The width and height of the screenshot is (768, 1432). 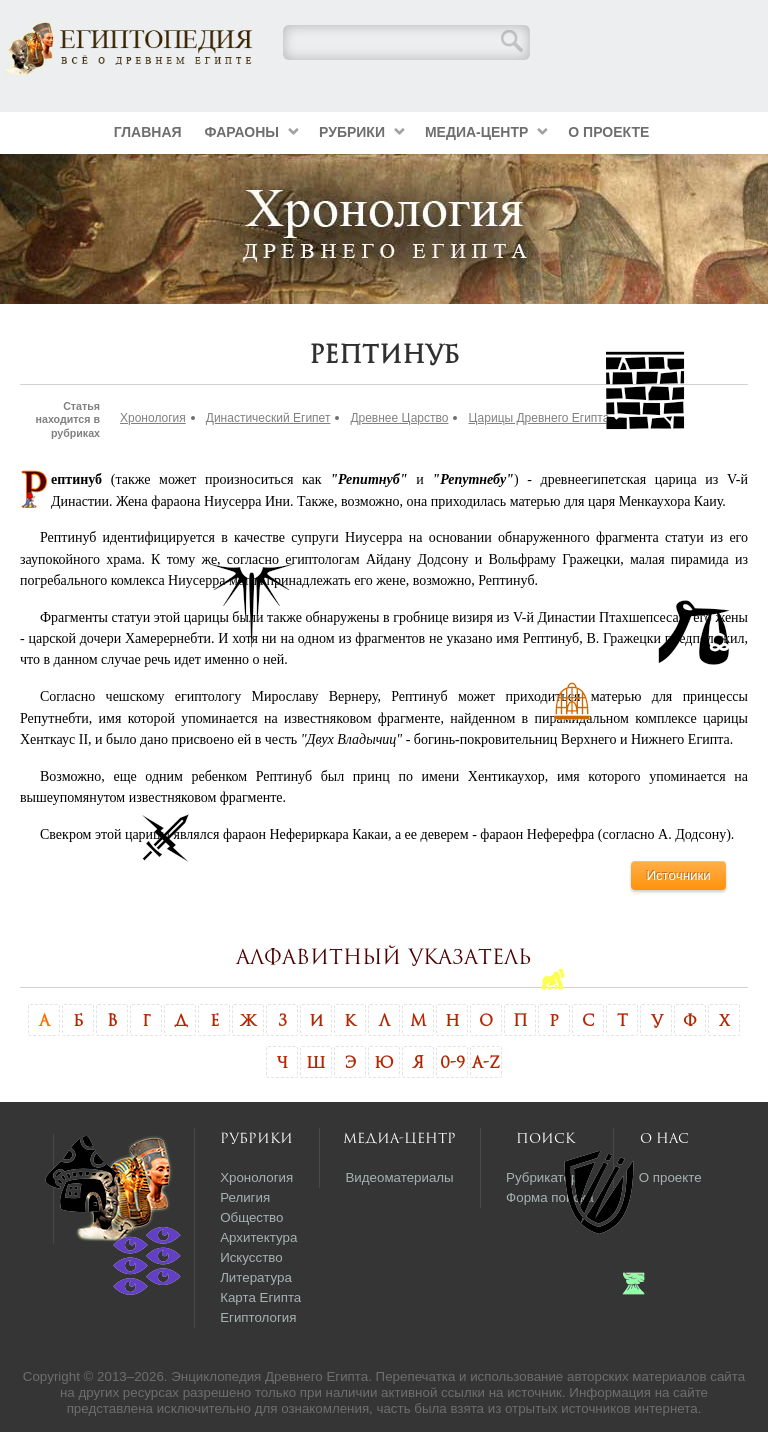 I want to click on access fairy tale or fantasy-themed game content, so click(x=83, y=1174).